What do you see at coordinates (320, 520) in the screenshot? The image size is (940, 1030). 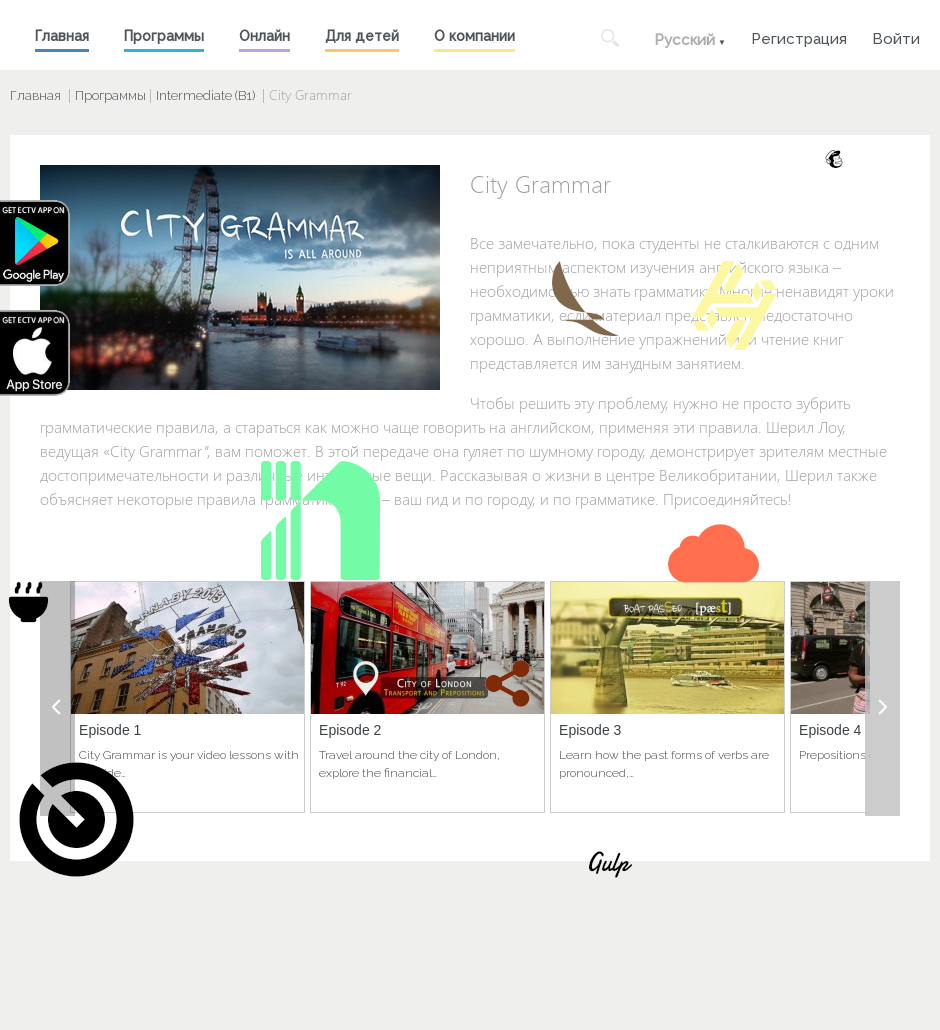 I see `infracost cloud cost estimation tool logo` at bounding box center [320, 520].